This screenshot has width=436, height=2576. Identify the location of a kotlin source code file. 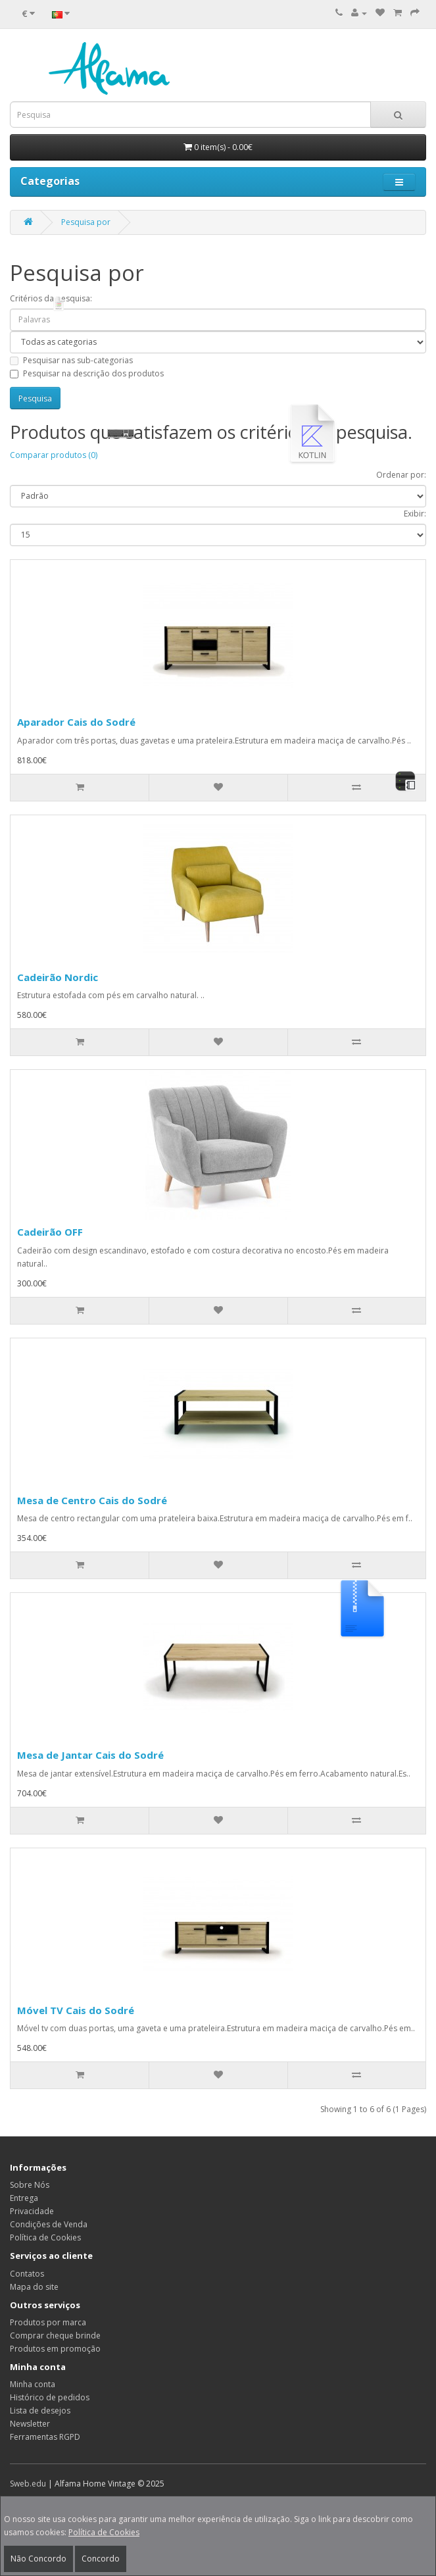
(312, 434).